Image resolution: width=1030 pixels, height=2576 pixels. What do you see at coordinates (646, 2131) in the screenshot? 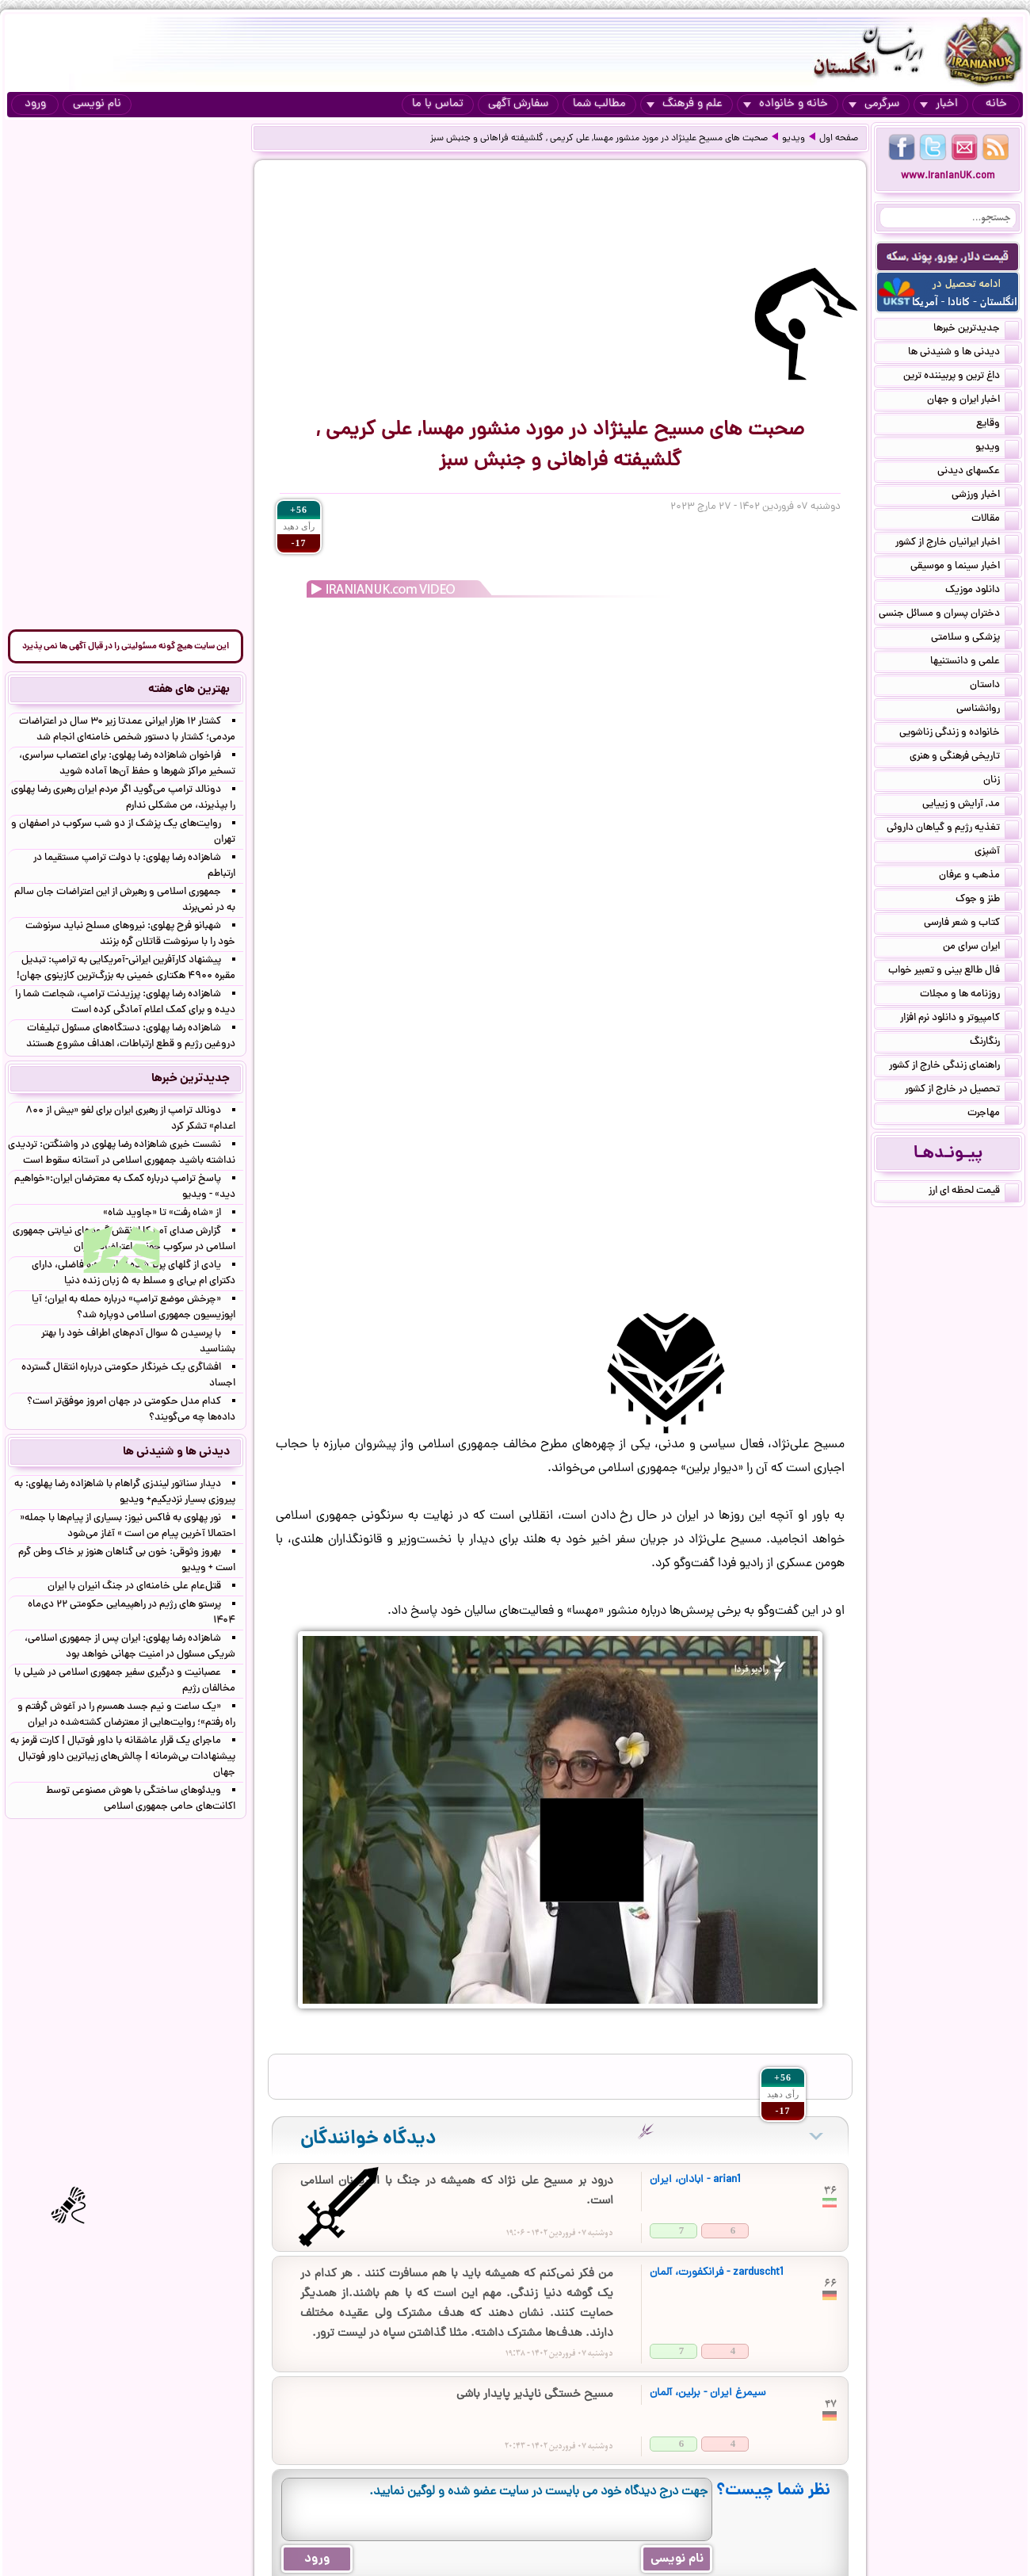
I see `select a magic or water-based weapon` at bounding box center [646, 2131].